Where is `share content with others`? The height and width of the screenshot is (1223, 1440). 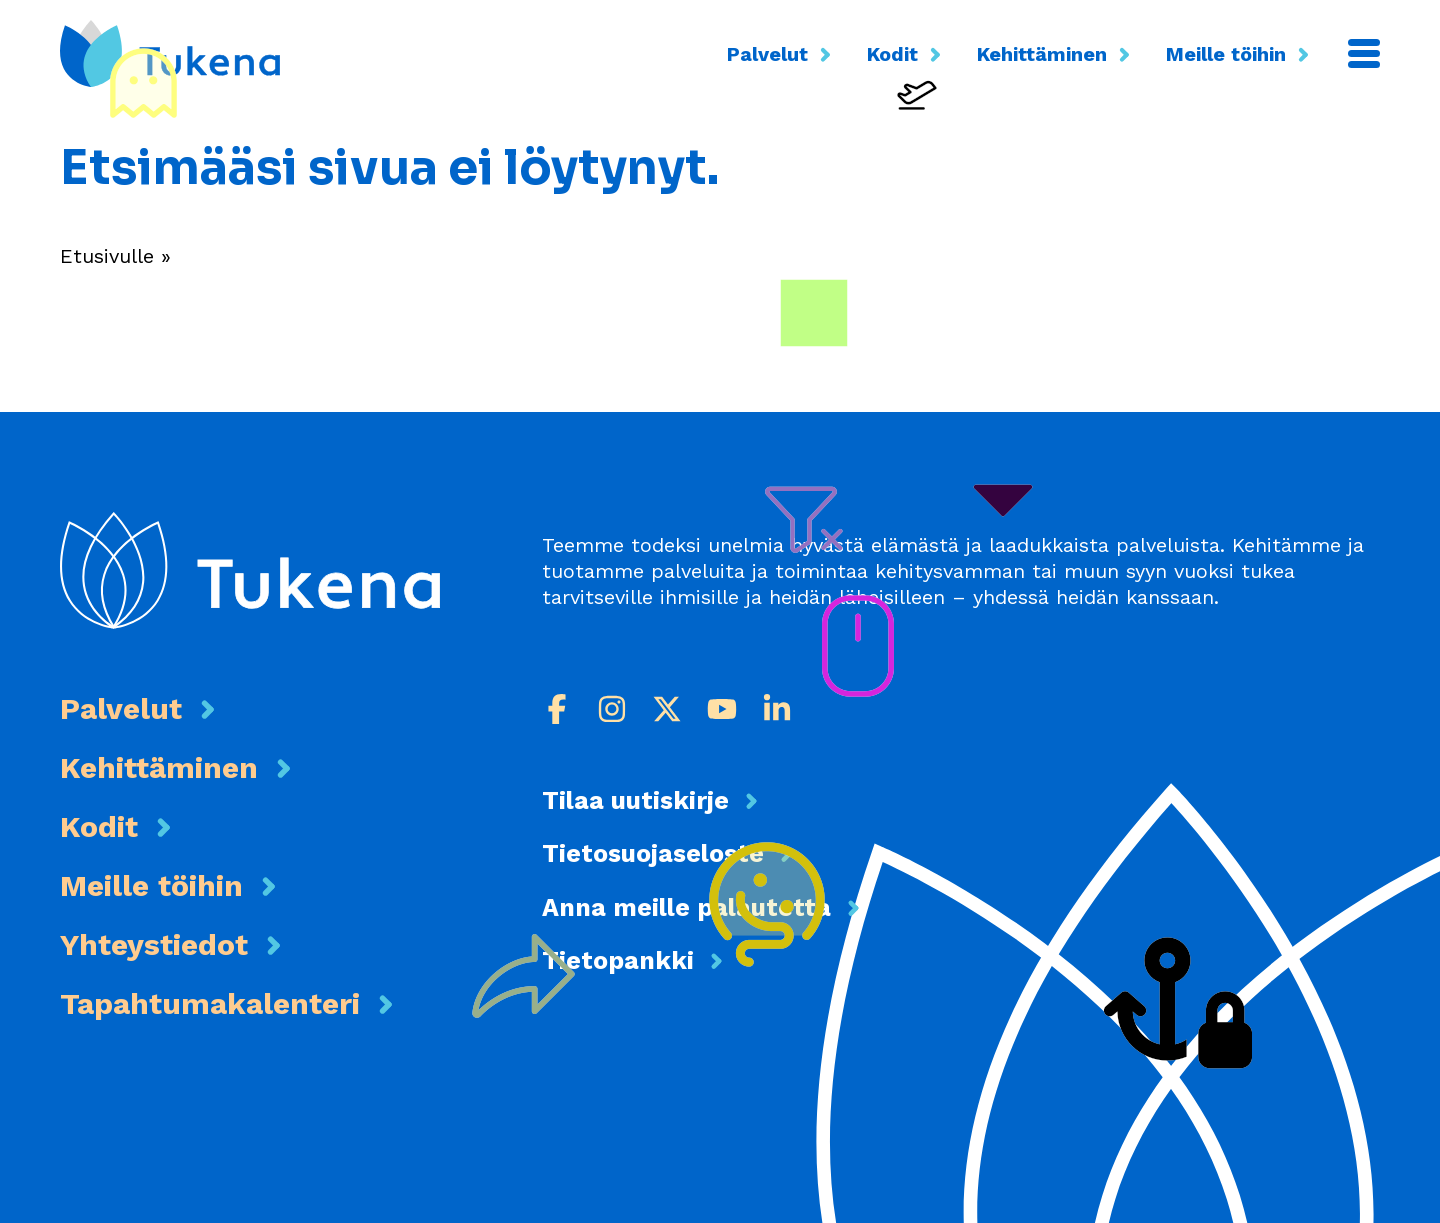 share content with others is located at coordinates (523, 981).